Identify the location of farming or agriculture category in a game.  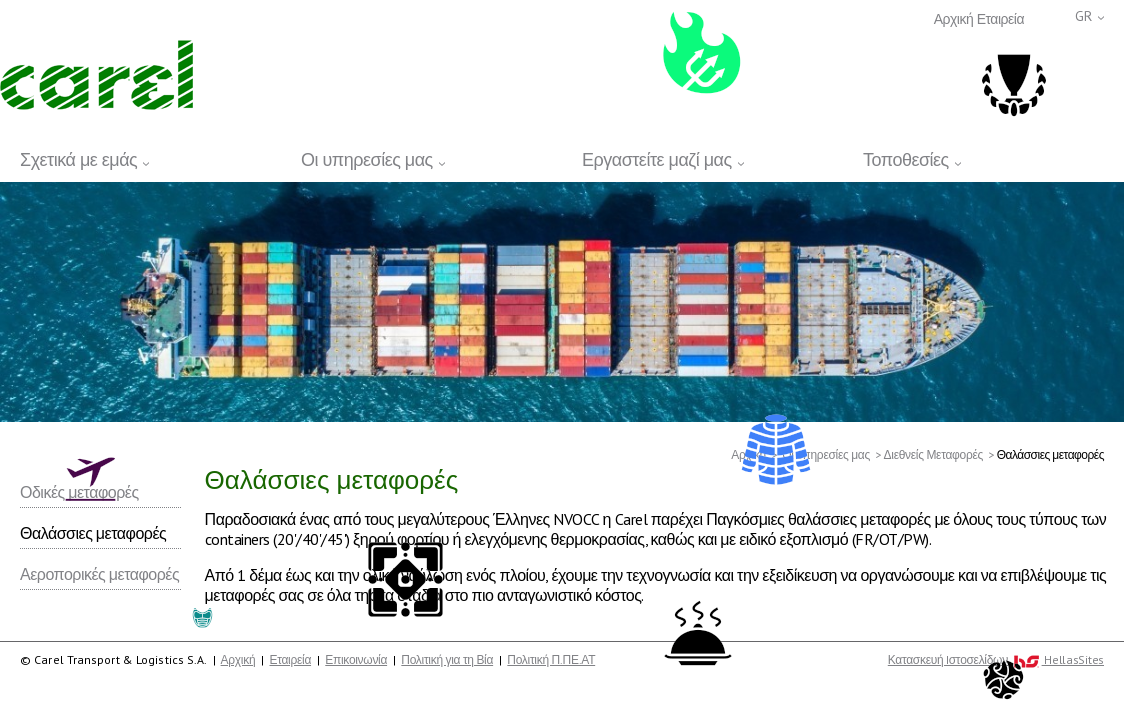
(1003, 679).